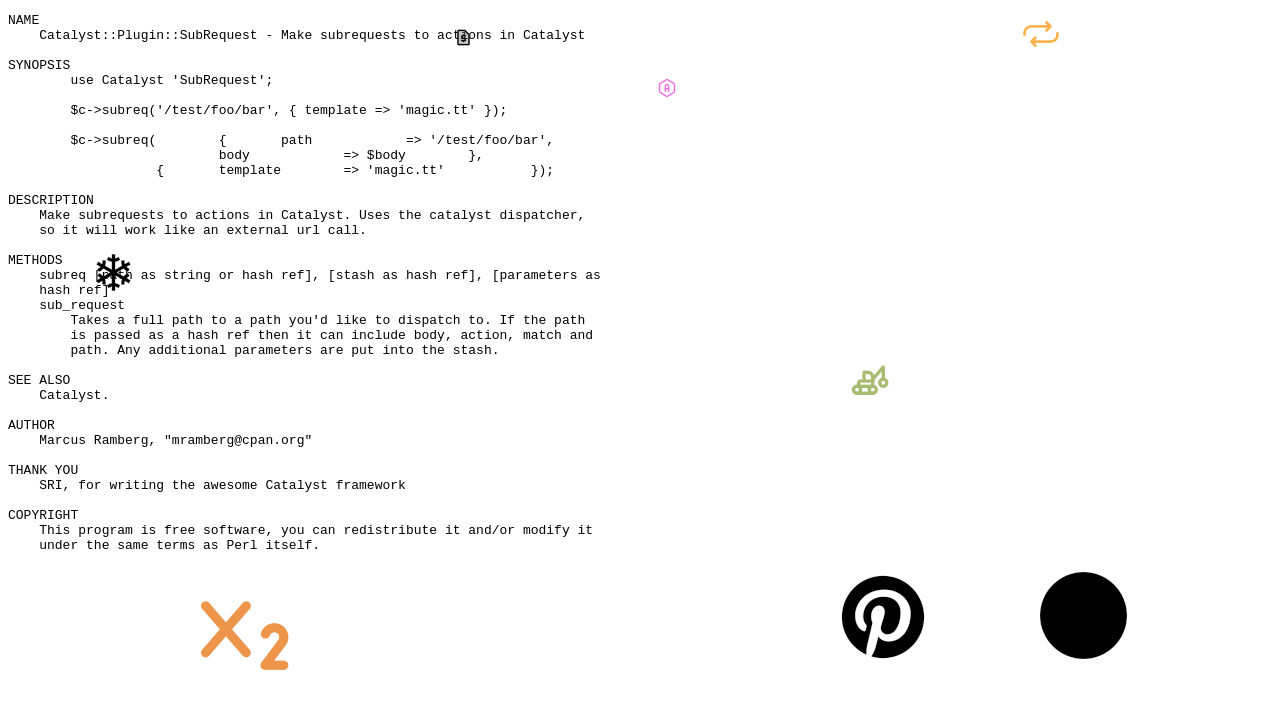  What do you see at coordinates (871, 381) in the screenshot?
I see `demolition or destruction tool` at bounding box center [871, 381].